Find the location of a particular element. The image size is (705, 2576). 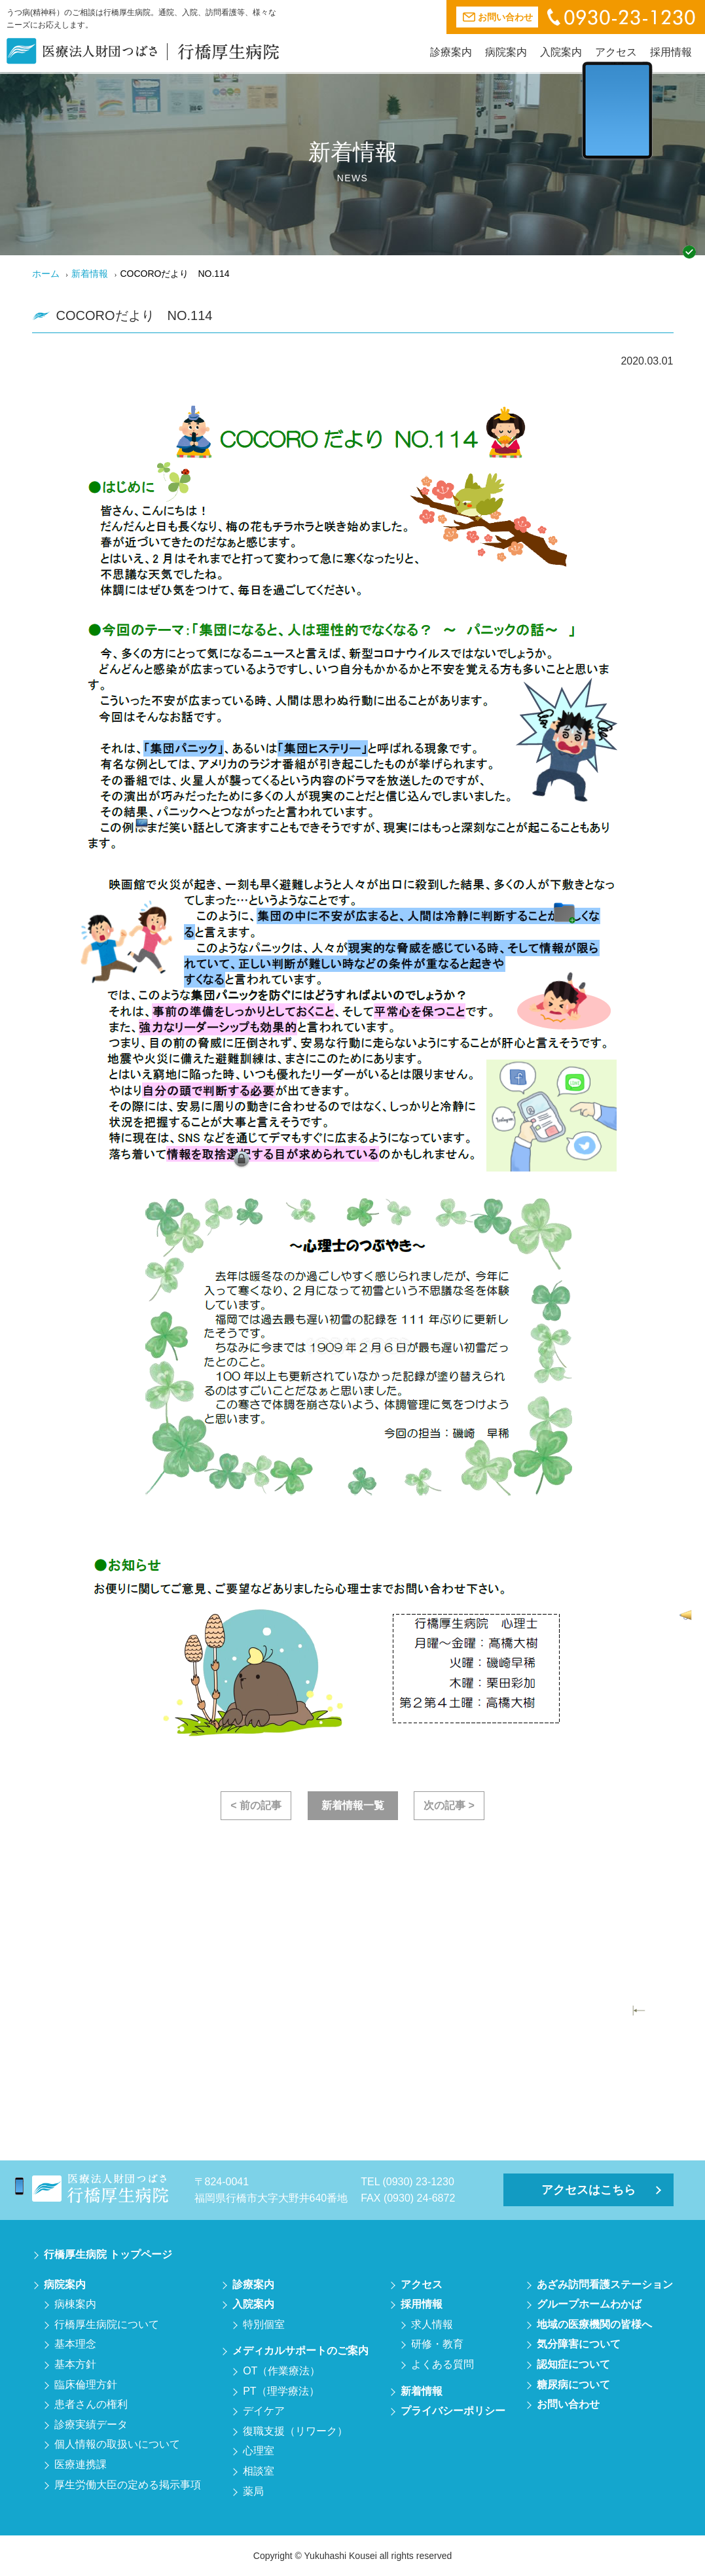

iPhone 8 device connected to your Mac is located at coordinates (19, 2186).